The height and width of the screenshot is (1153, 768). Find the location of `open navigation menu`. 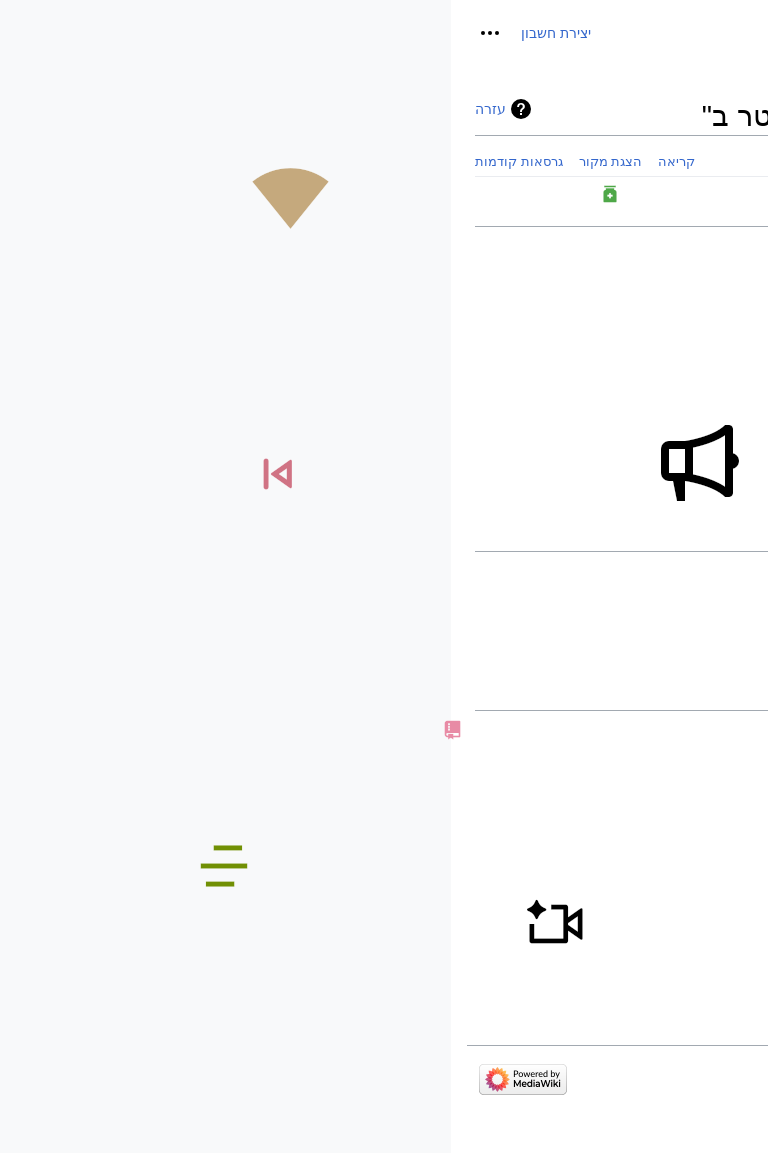

open navigation menu is located at coordinates (224, 866).